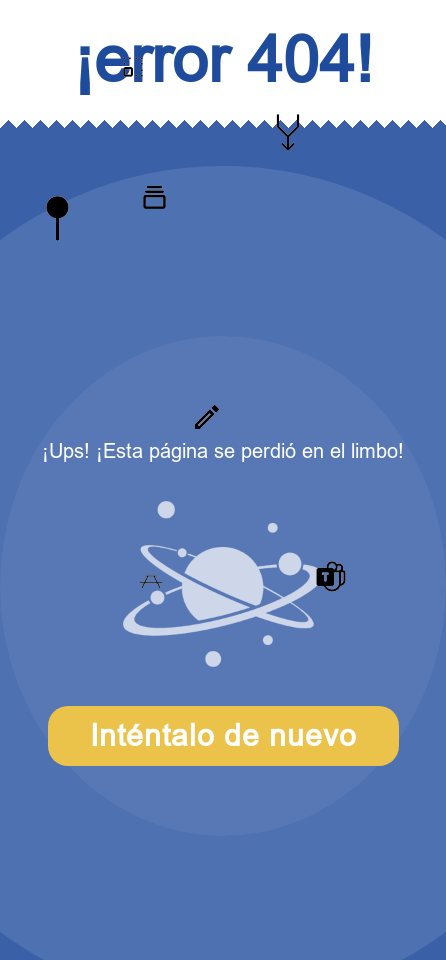  I want to click on merge items or branches together, so click(288, 131).